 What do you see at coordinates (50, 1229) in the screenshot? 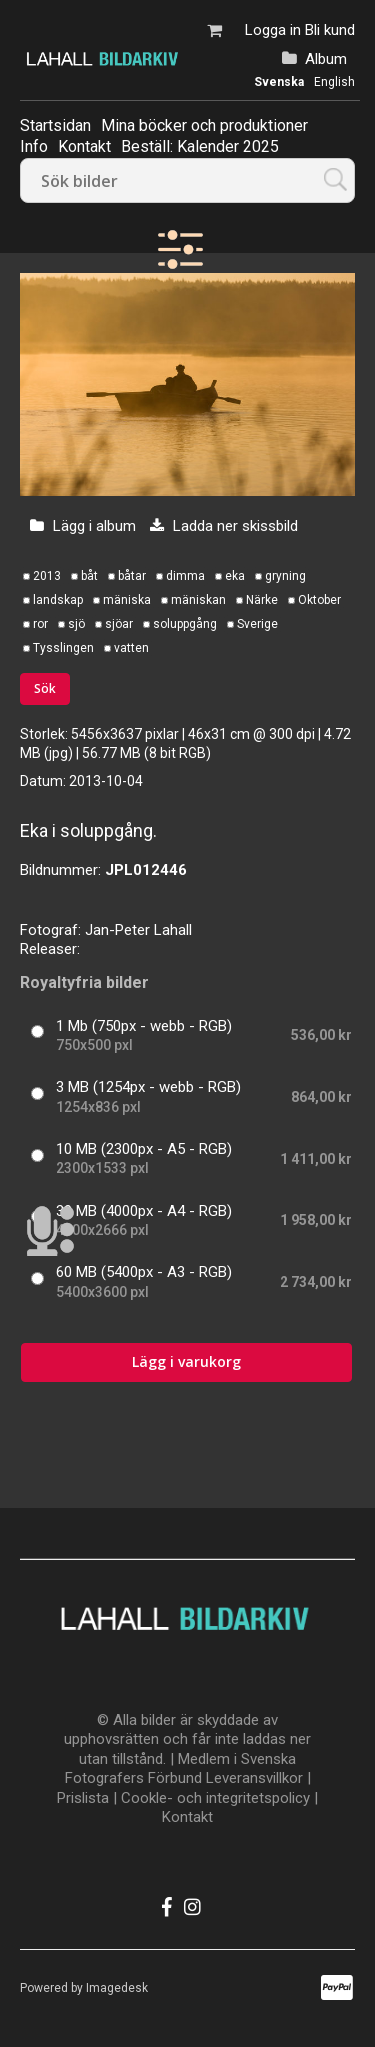
I see `microphone input level is high` at bounding box center [50, 1229].